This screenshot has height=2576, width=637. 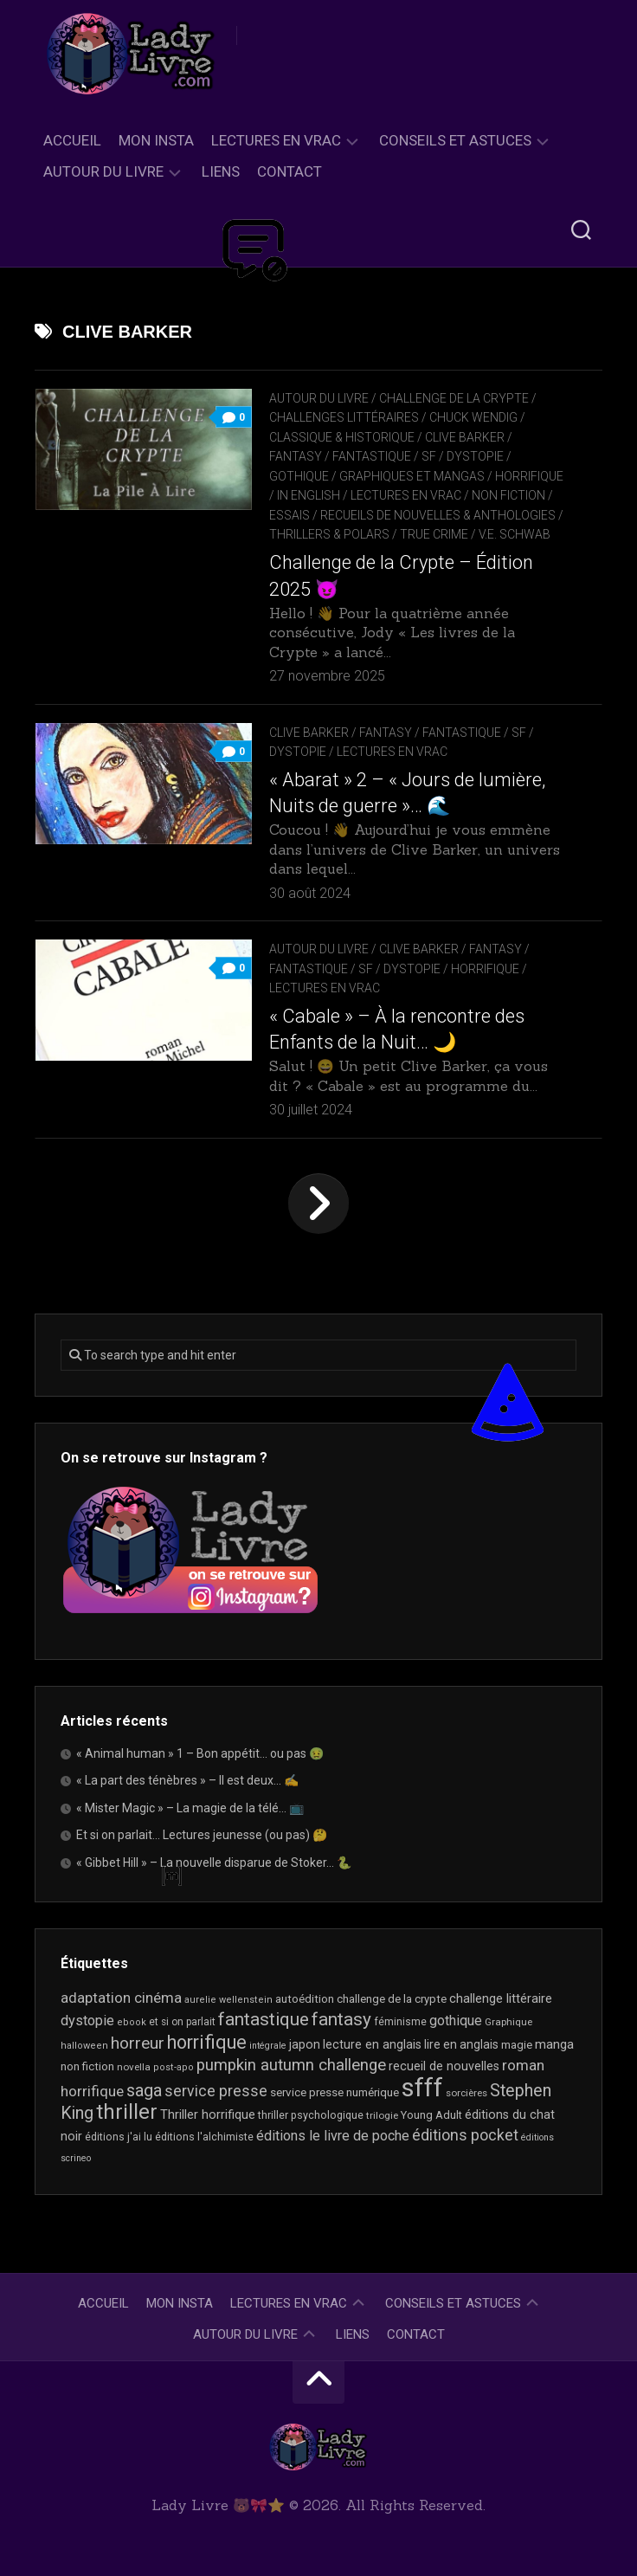 What do you see at coordinates (253, 247) in the screenshot?
I see `cancel or delete a message` at bounding box center [253, 247].